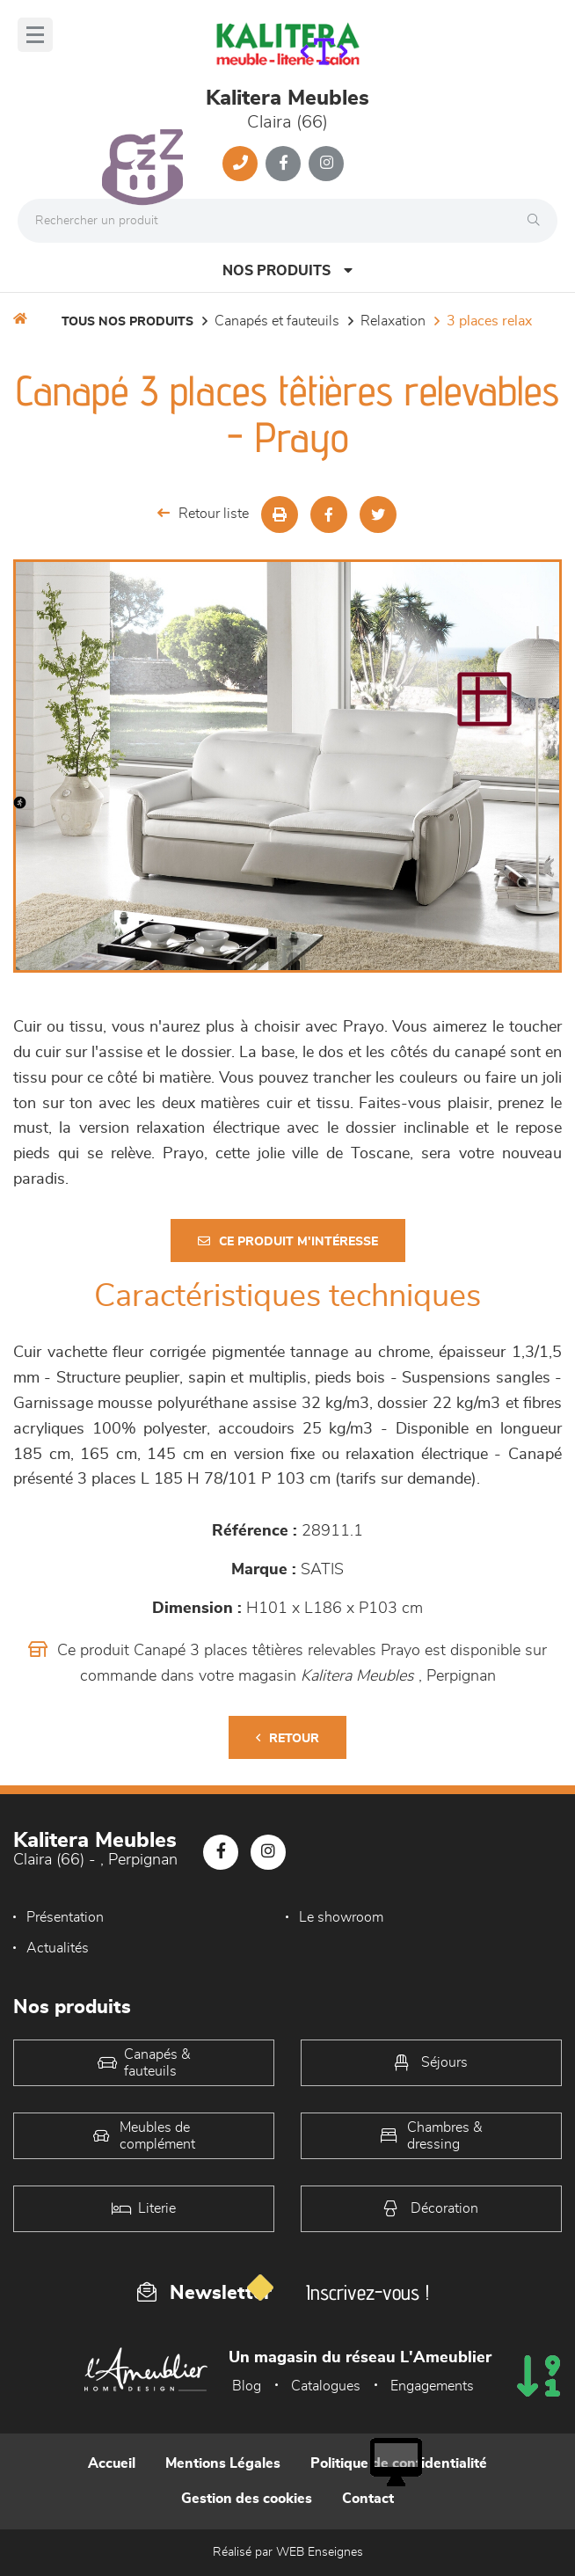  Describe the element at coordinates (539, 2375) in the screenshot. I see `sort numbers in descending order` at that location.